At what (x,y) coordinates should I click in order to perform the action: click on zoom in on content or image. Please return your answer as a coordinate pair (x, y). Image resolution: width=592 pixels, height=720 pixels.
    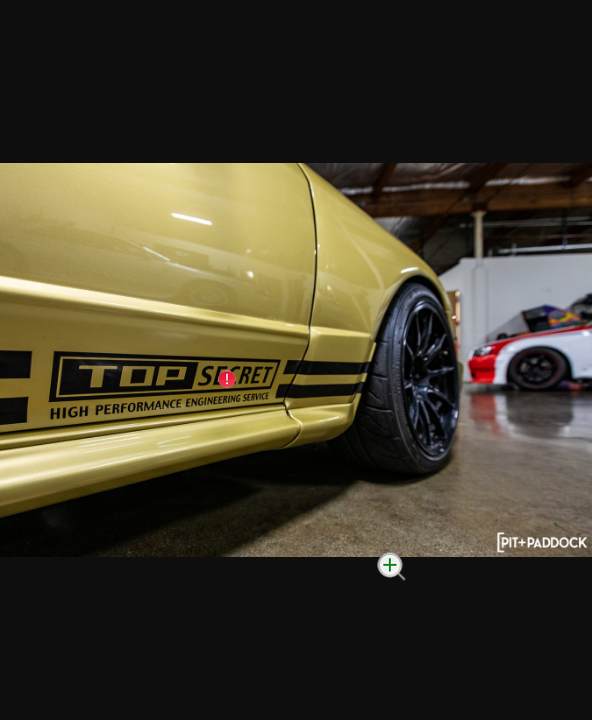
    Looking at the image, I should click on (391, 566).